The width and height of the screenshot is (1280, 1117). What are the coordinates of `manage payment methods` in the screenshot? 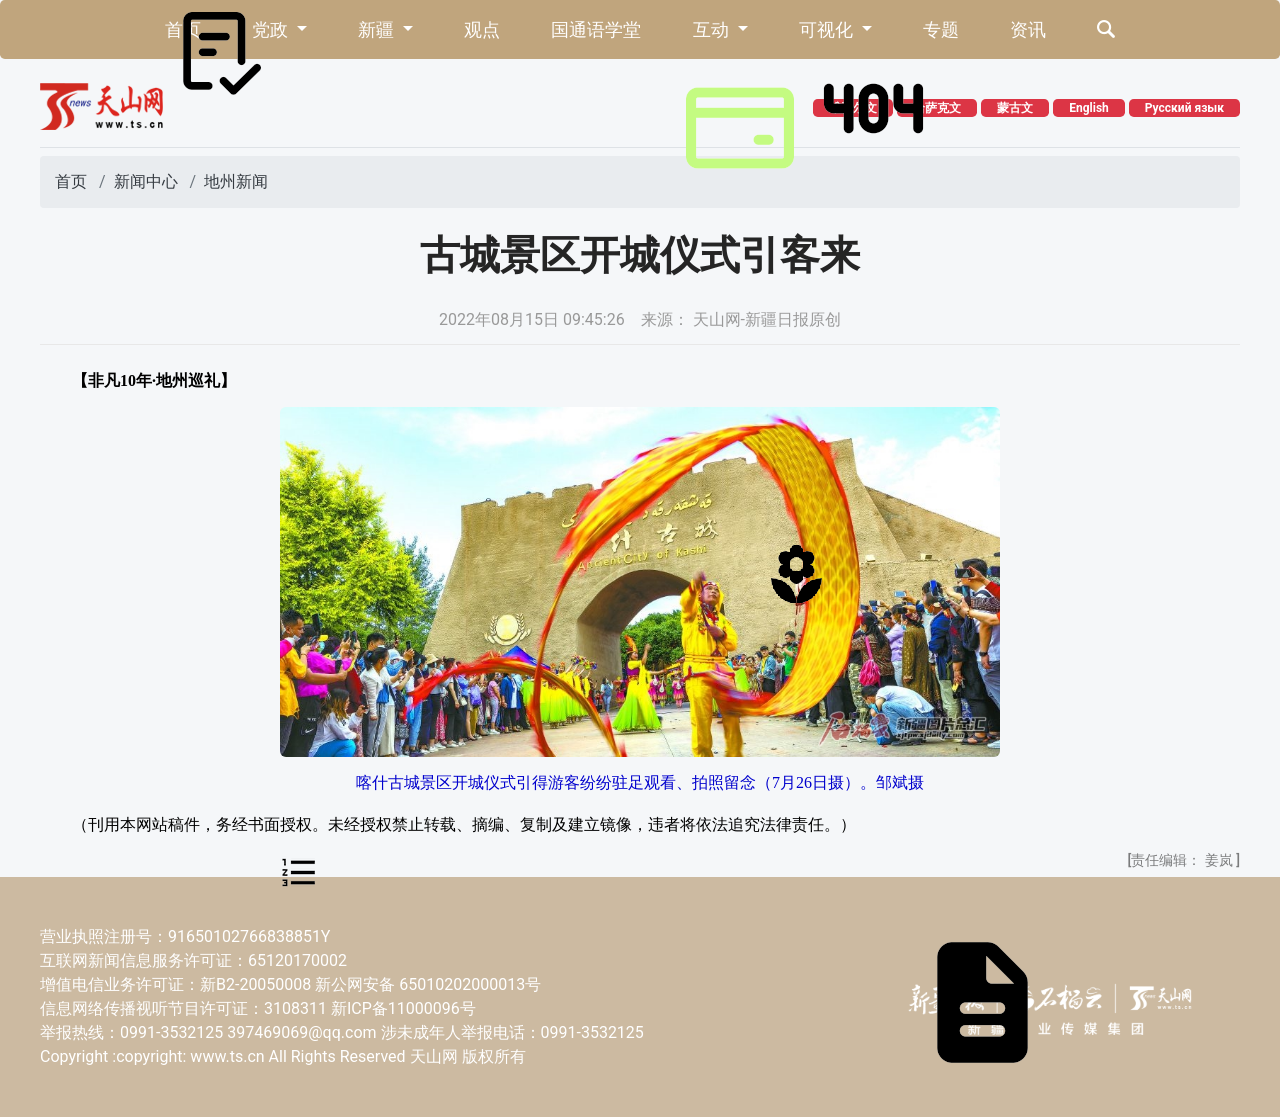 It's located at (740, 128).